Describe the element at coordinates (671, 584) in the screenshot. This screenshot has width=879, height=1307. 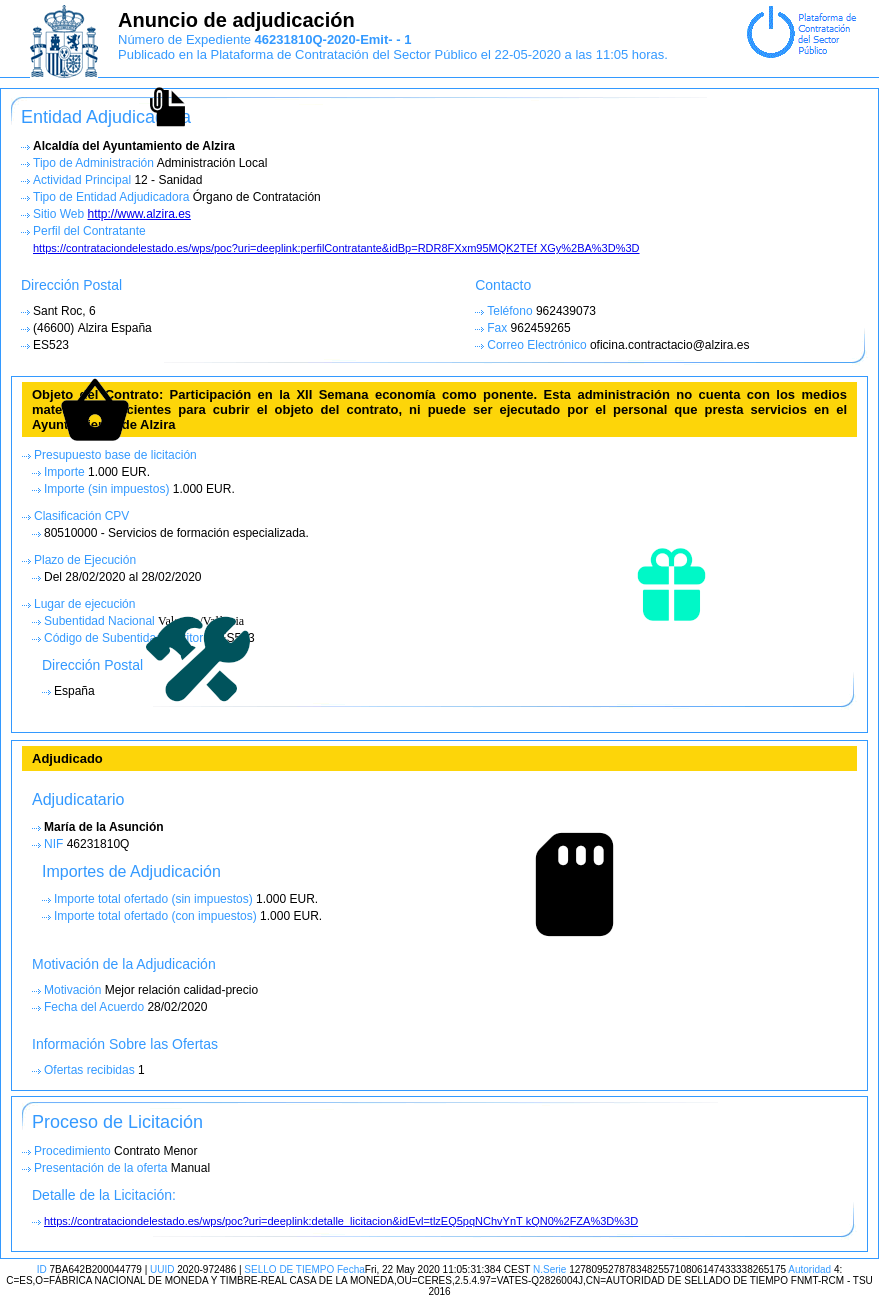
I see `view or redeem a gift` at that location.